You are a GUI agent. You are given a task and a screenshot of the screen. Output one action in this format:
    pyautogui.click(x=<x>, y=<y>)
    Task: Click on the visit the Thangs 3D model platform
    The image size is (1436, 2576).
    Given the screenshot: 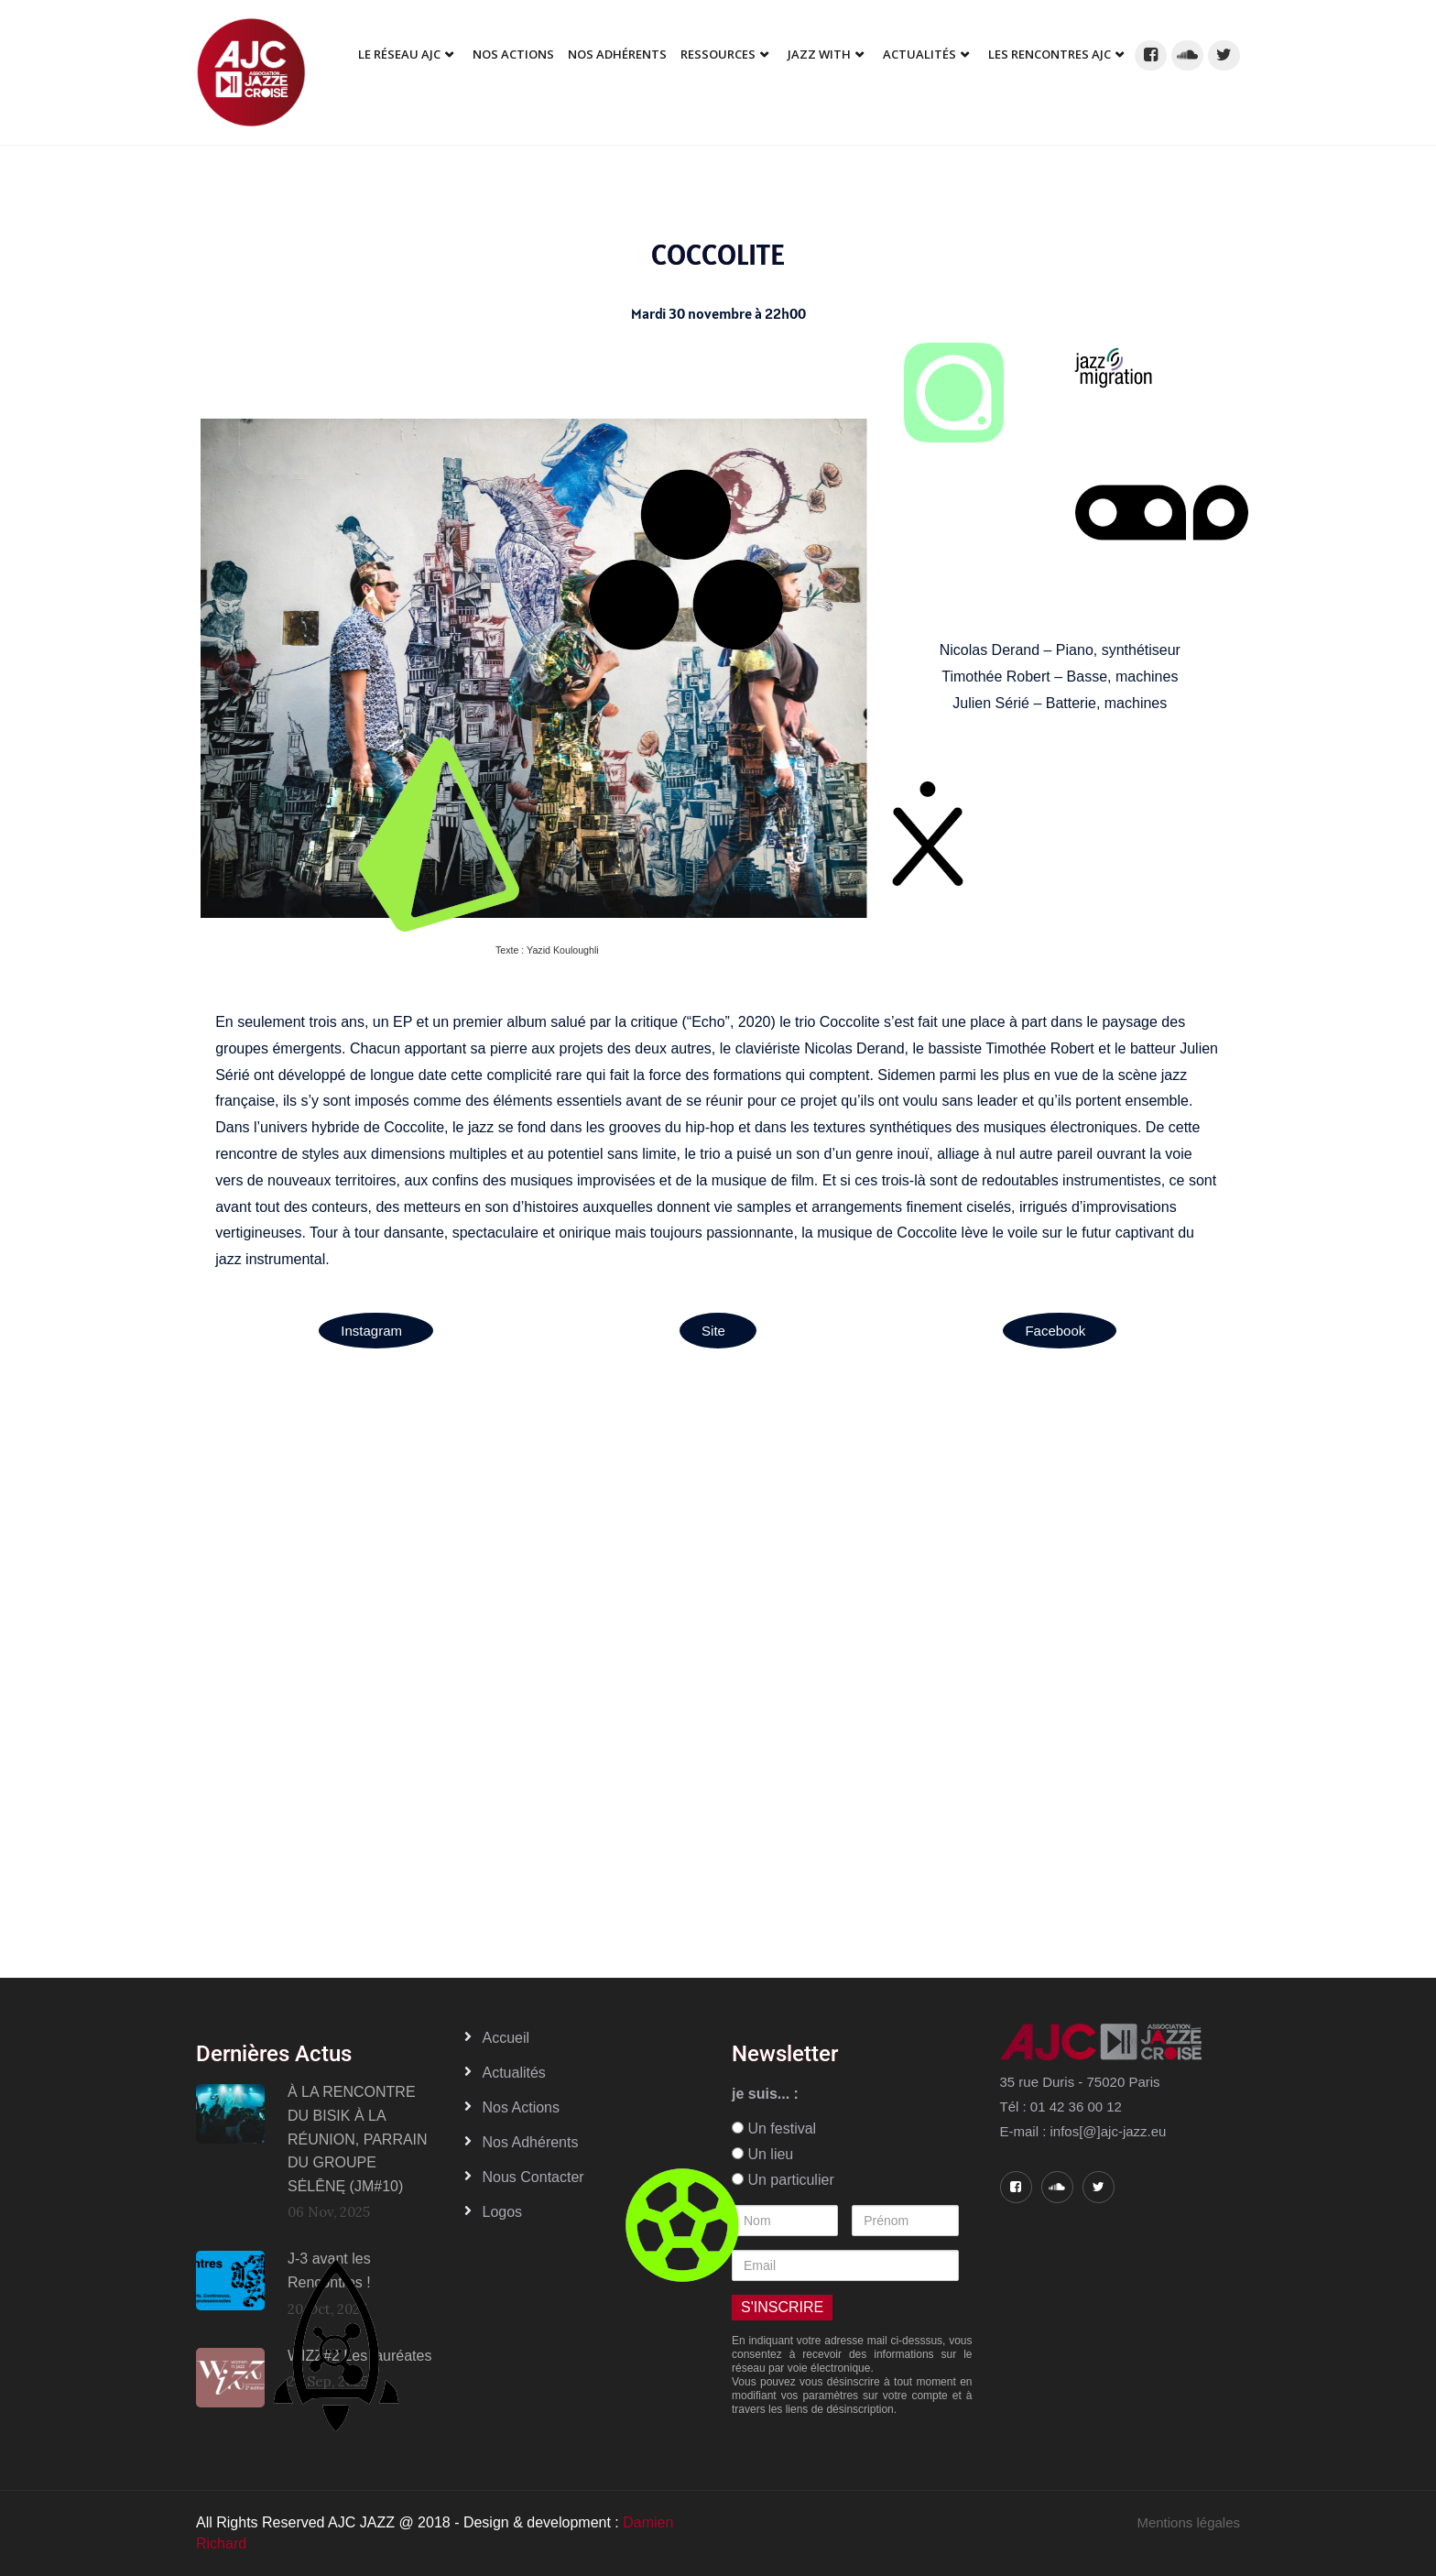 What is the action you would take?
    pyautogui.click(x=1161, y=512)
    